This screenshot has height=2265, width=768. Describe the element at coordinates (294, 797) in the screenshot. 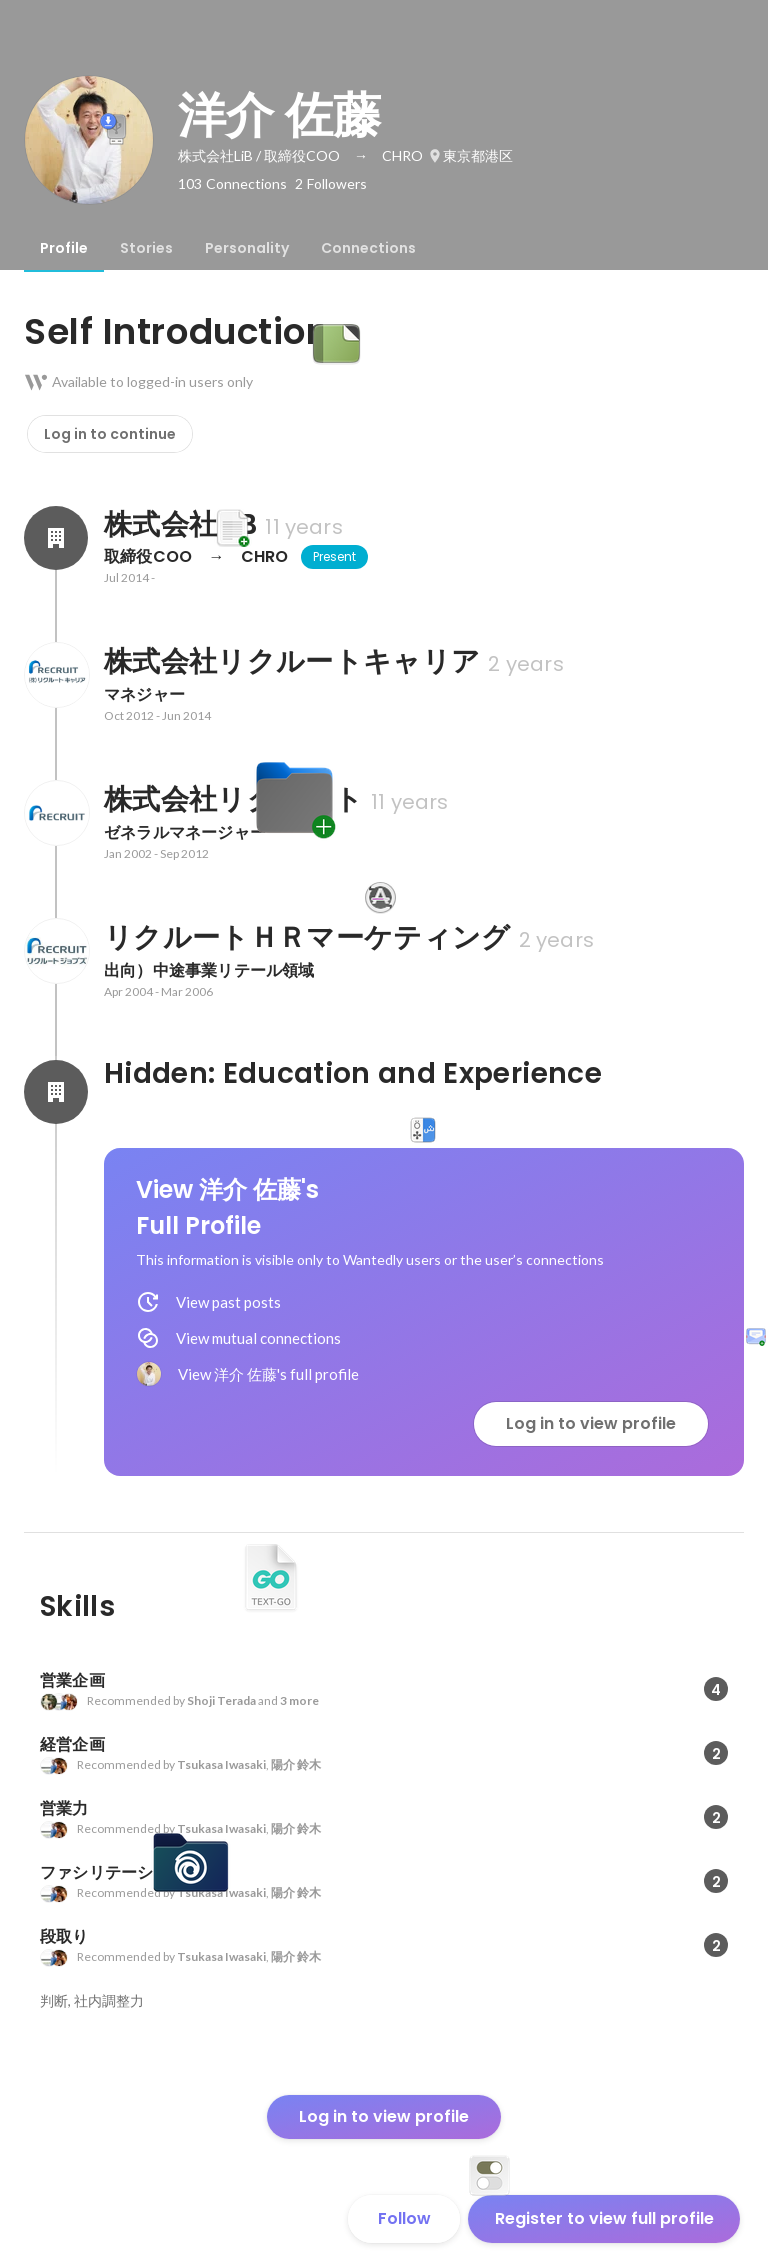

I see `create a new folder` at that location.